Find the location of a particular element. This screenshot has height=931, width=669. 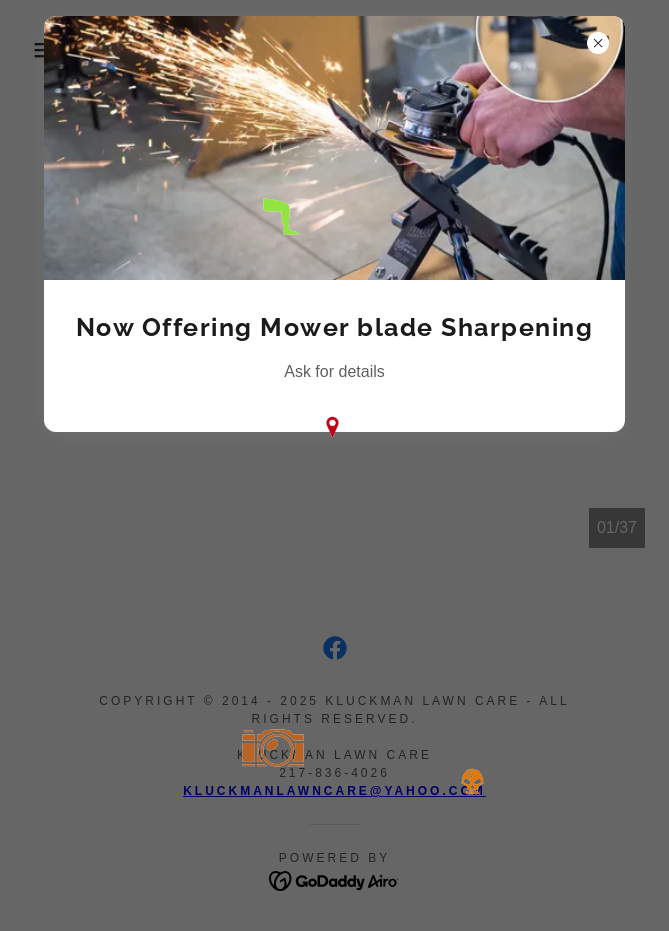

select leg in body part anatomy diagram is located at coordinates (281, 216).